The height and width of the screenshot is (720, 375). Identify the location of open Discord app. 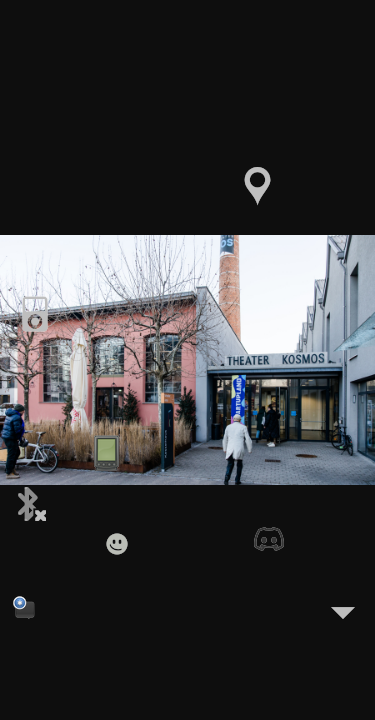
(269, 539).